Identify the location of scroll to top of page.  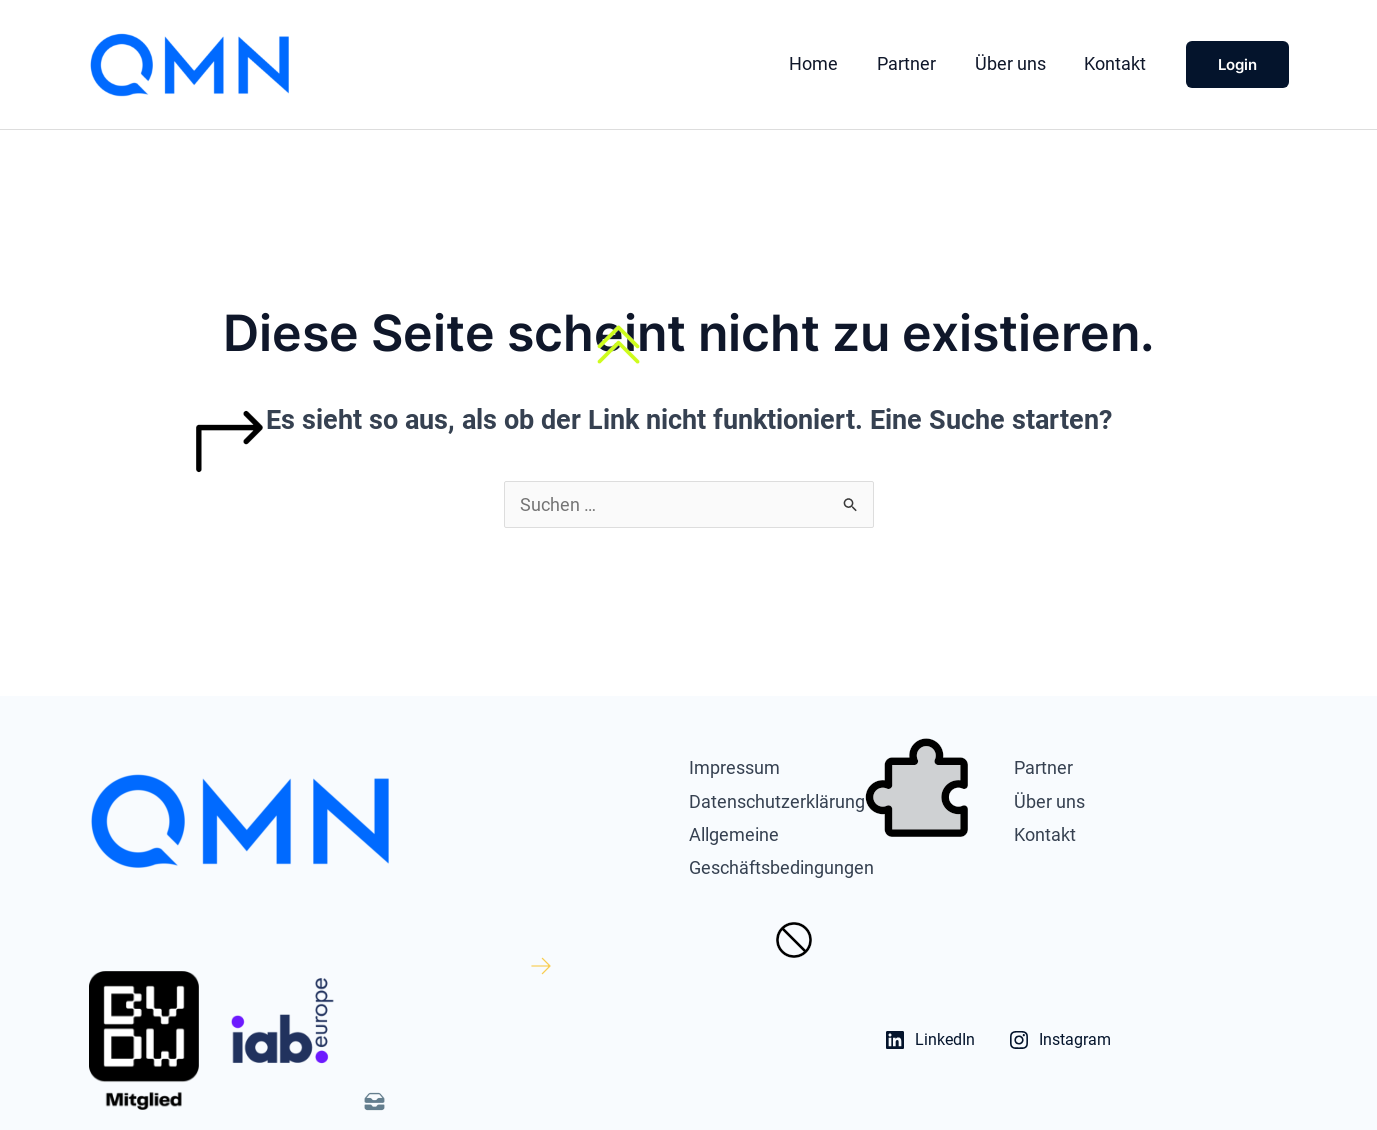
(618, 344).